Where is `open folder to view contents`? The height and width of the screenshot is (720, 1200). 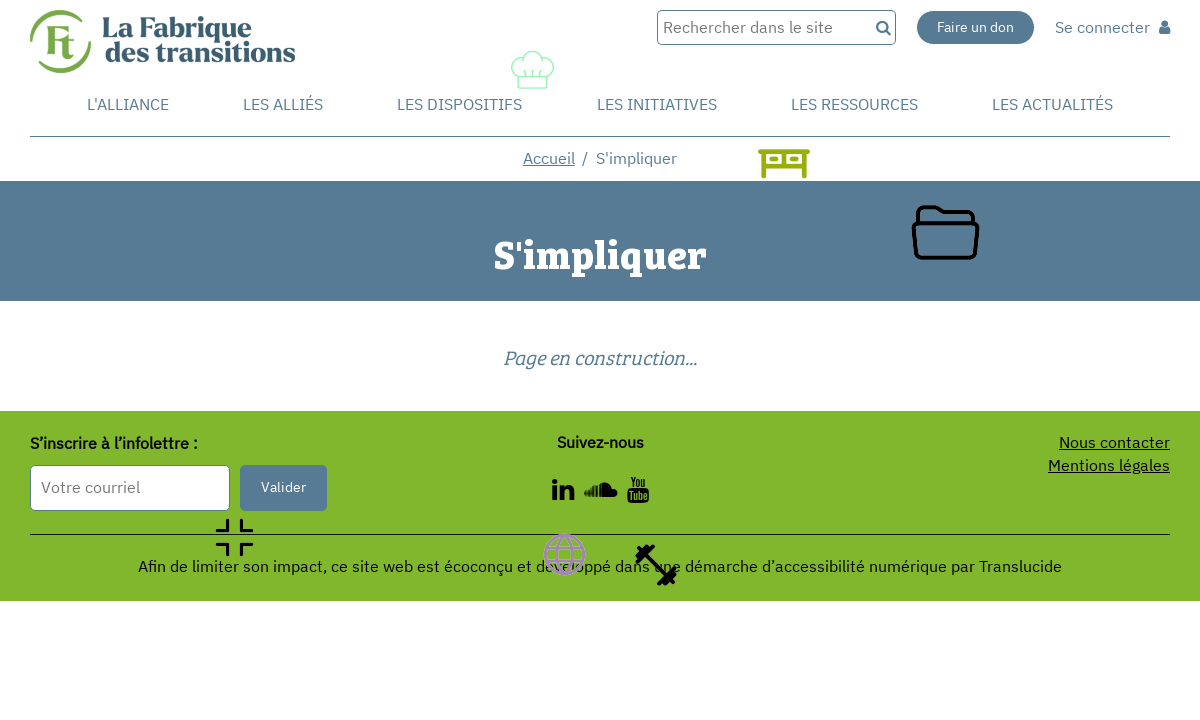
open folder to view contents is located at coordinates (945, 232).